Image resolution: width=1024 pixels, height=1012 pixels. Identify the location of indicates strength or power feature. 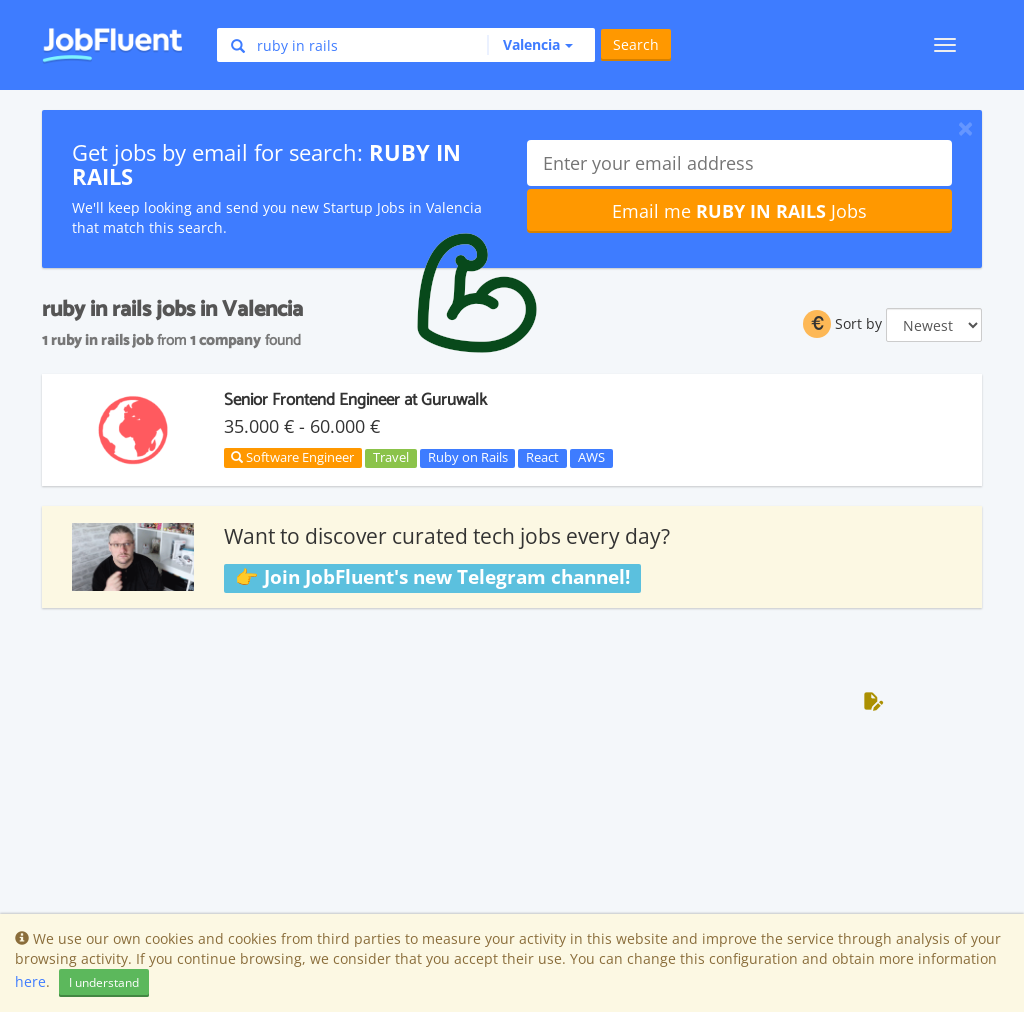
(477, 293).